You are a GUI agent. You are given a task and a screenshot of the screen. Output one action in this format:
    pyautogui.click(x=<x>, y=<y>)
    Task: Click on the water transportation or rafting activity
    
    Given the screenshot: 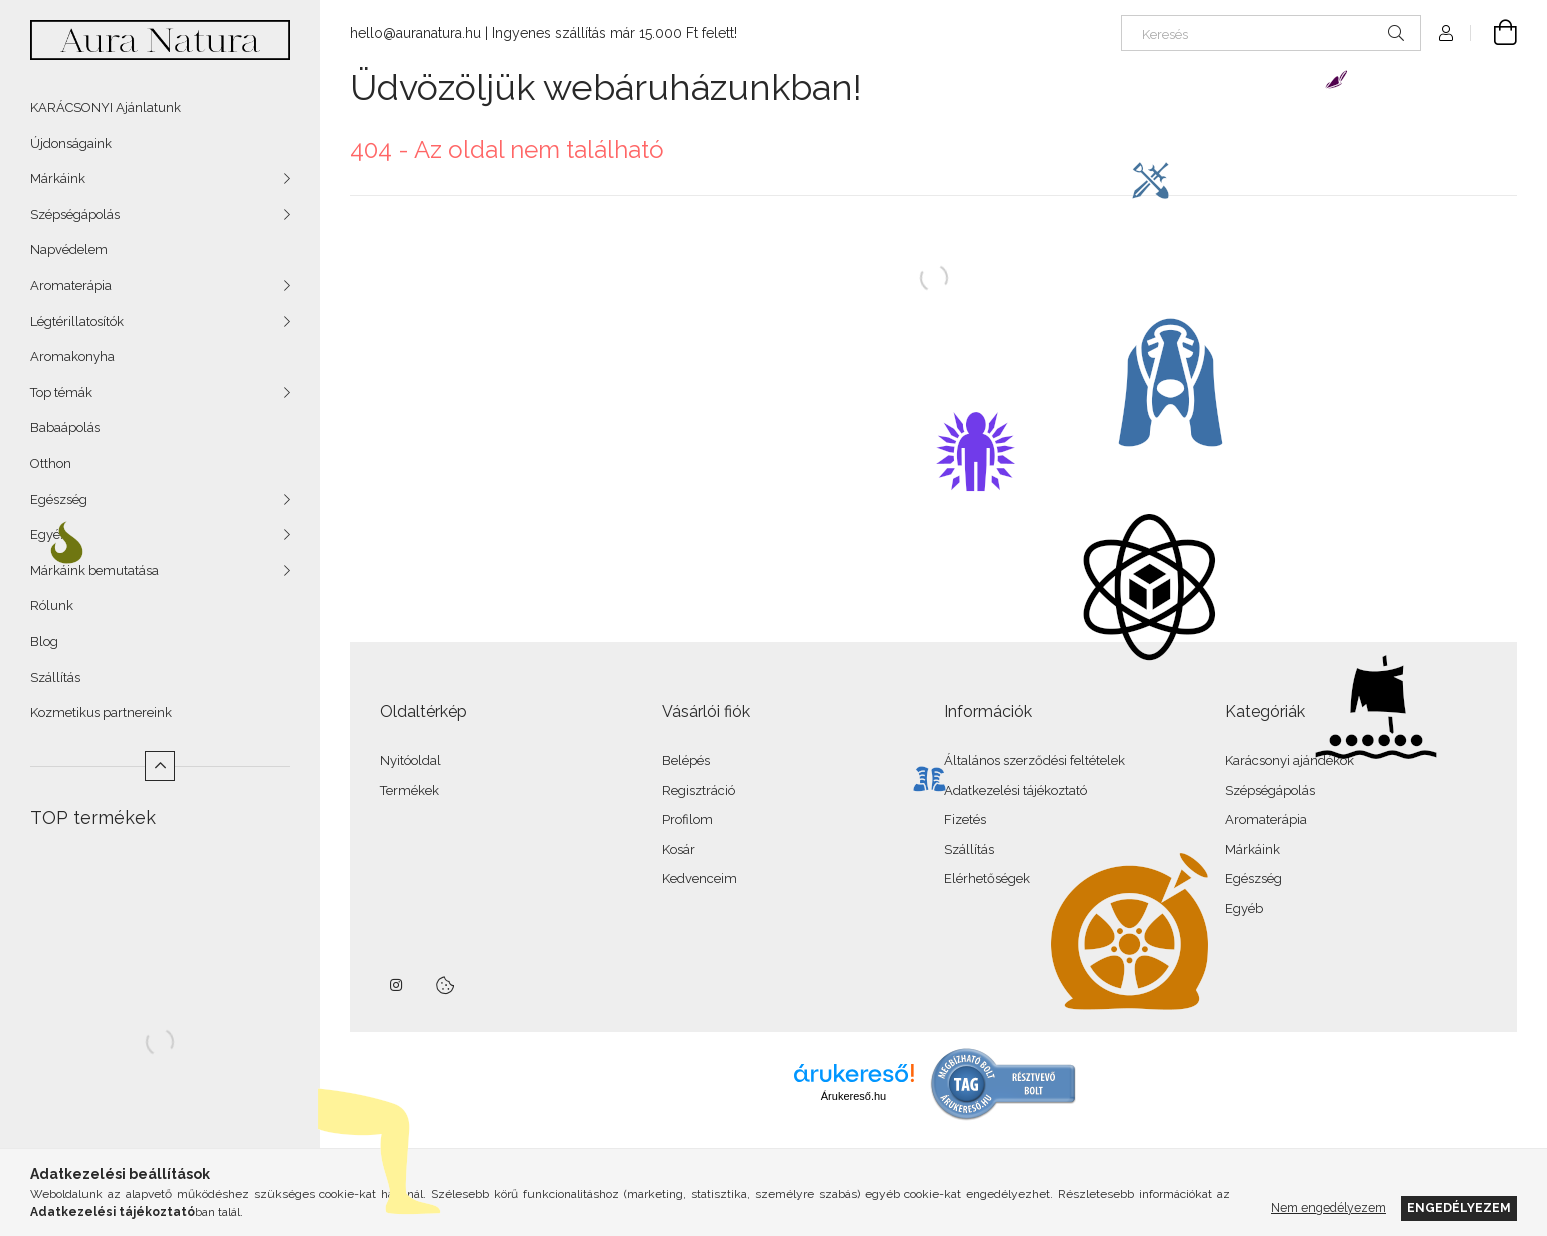 What is the action you would take?
    pyautogui.click(x=1376, y=707)
    